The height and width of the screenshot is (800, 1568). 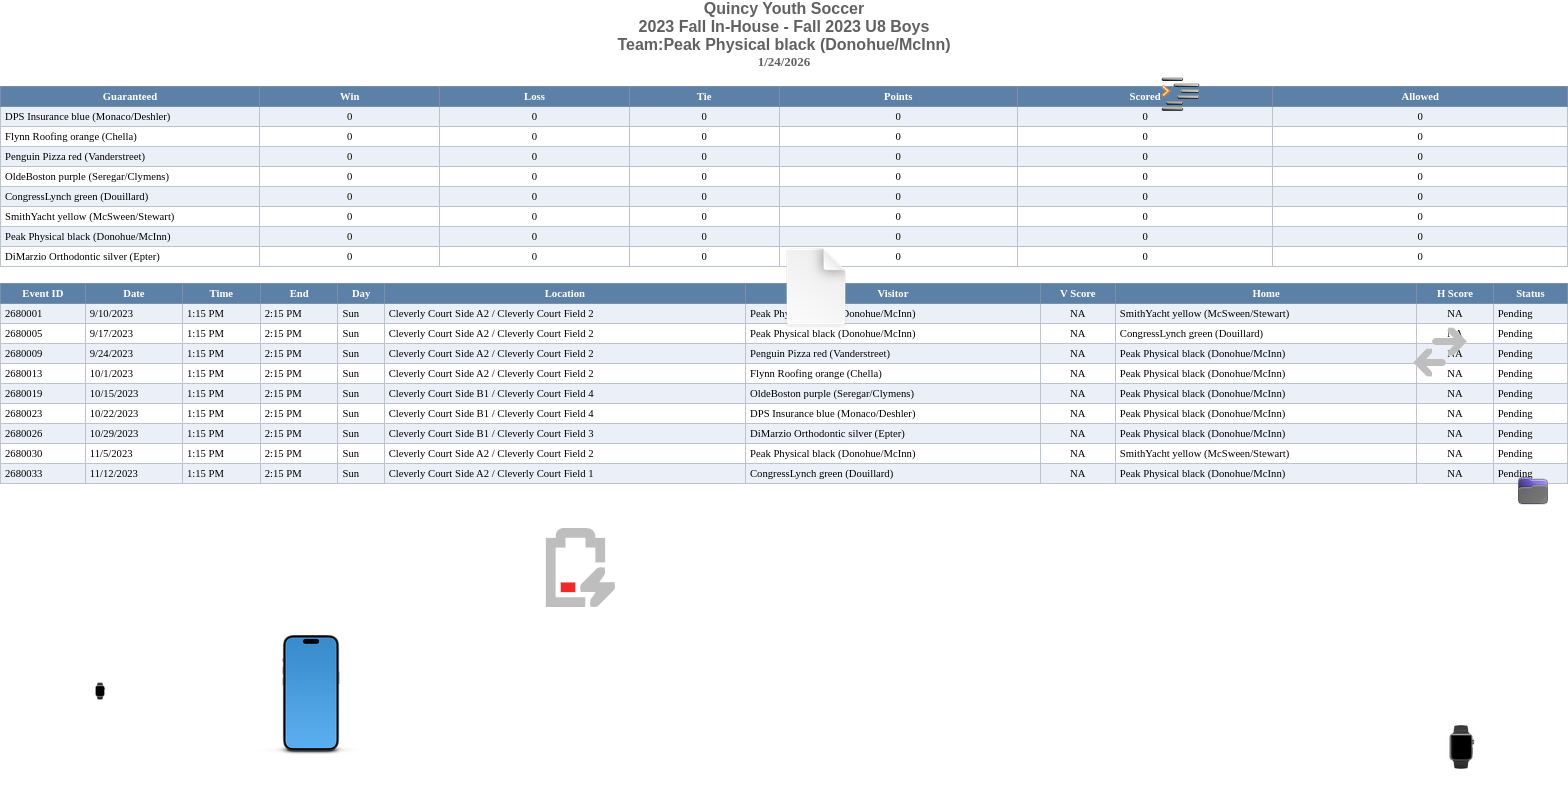 I want to click on a blank or empty document file, so click(x=816, y=288).